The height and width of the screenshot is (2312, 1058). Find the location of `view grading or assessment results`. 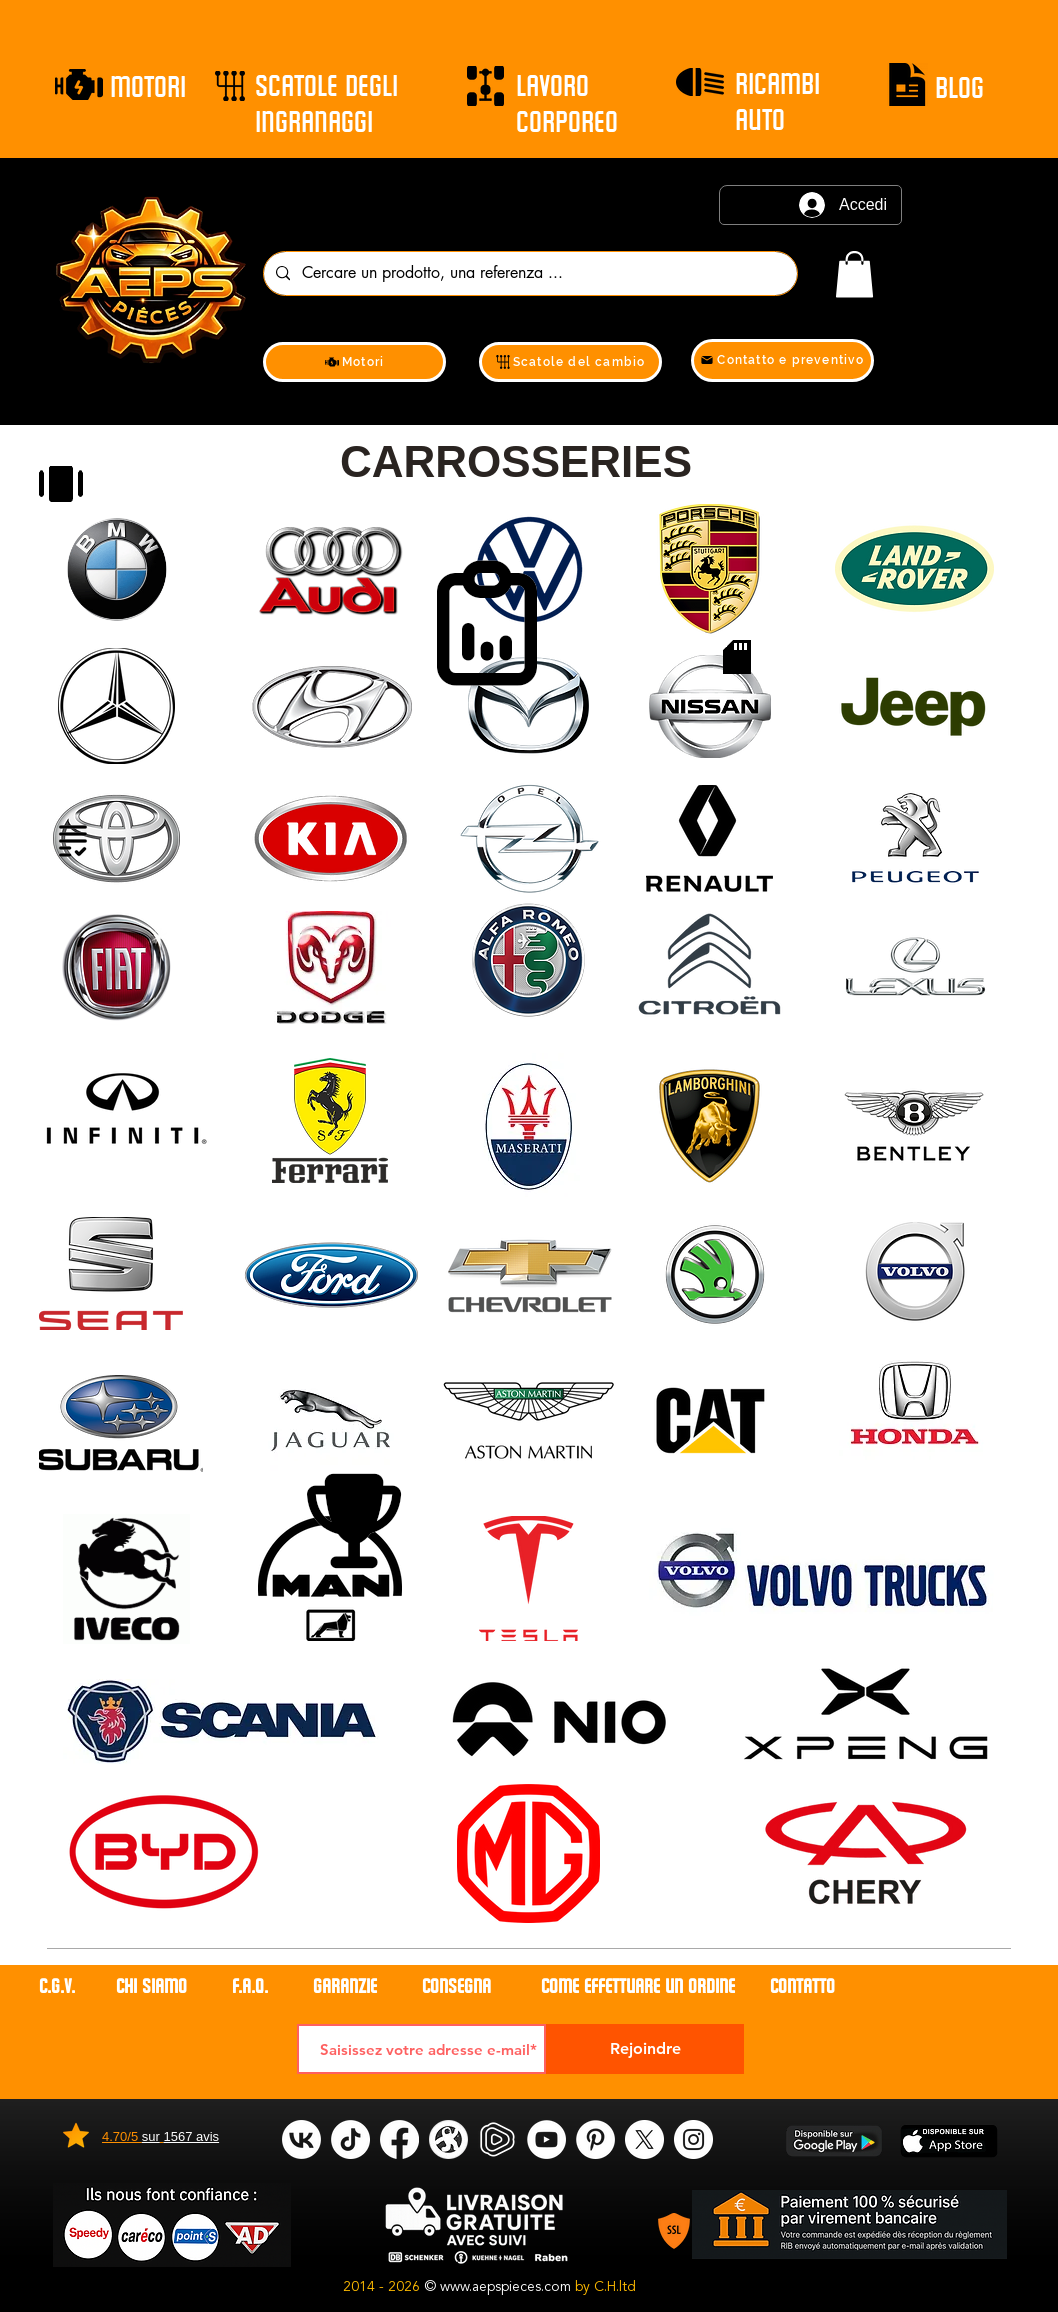

view grading or assessment results is located at coordinates (73, 841).